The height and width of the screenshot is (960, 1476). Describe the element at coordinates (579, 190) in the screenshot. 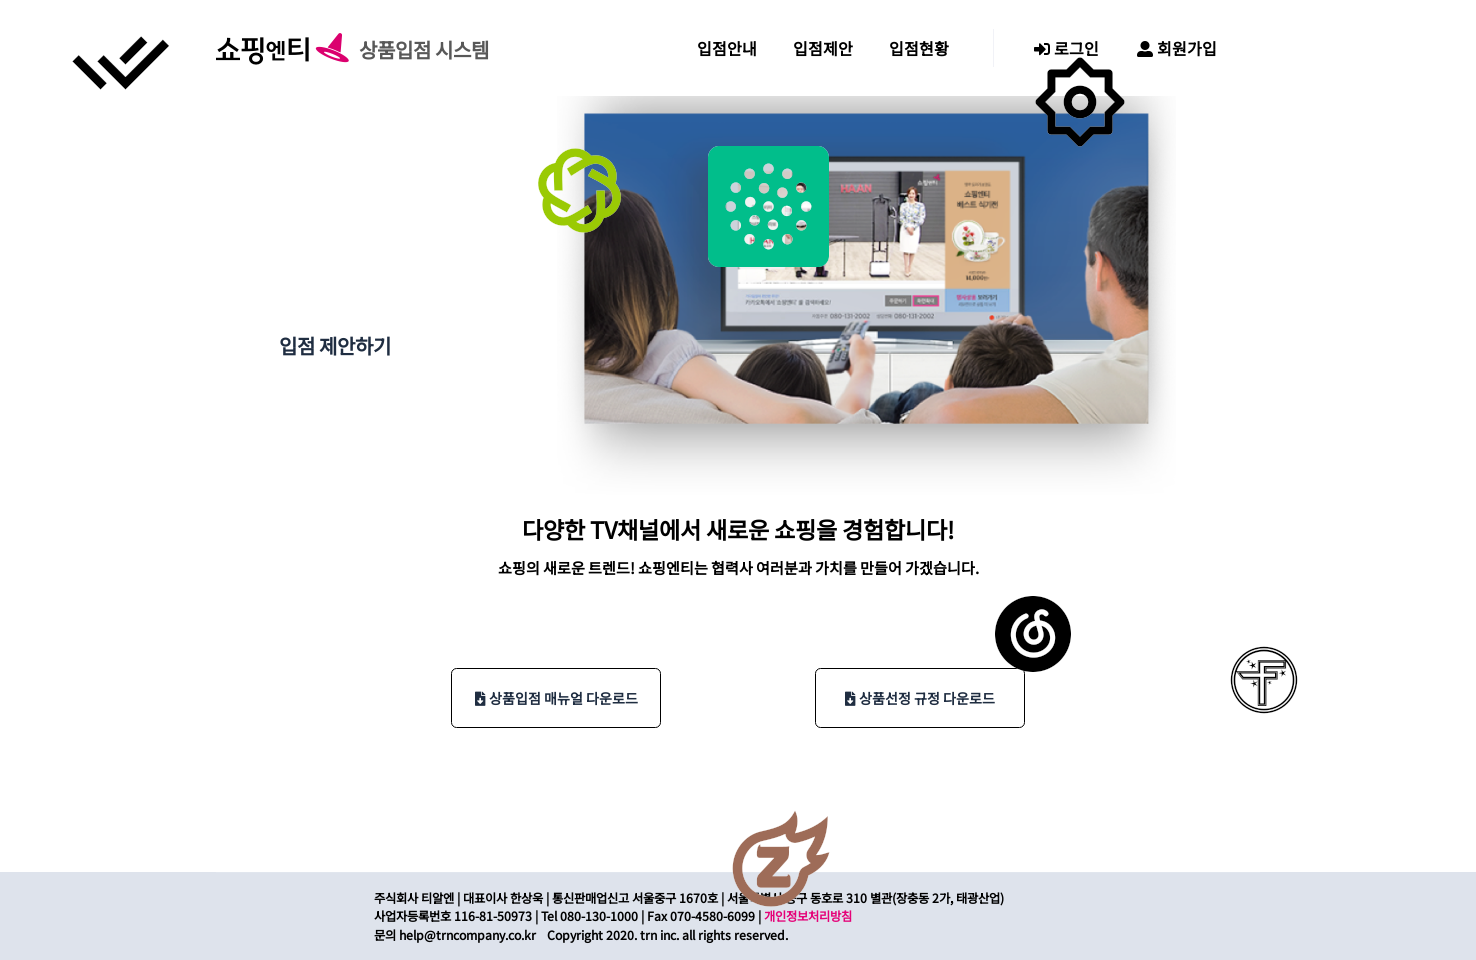

I see `OpenAI logo` at that location.